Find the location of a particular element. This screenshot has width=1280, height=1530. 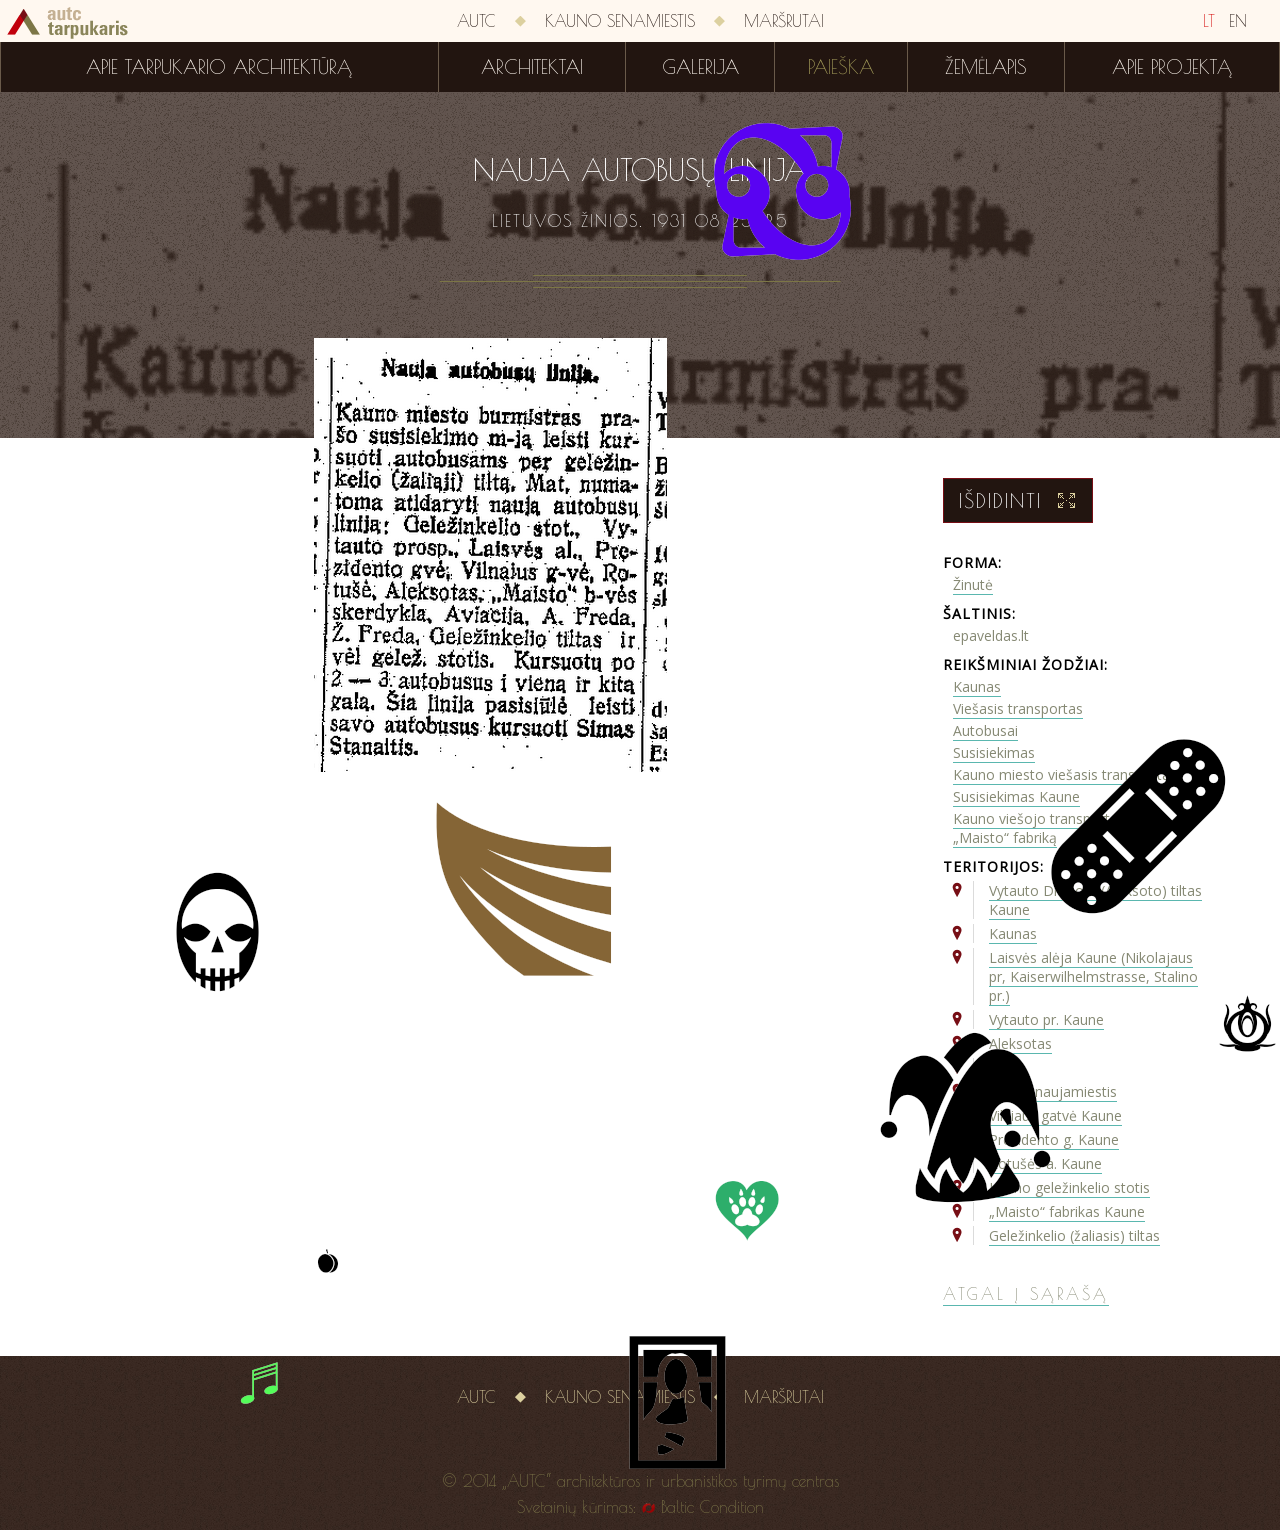

indicates windy weather conditions is located at coordinates (524, 889).